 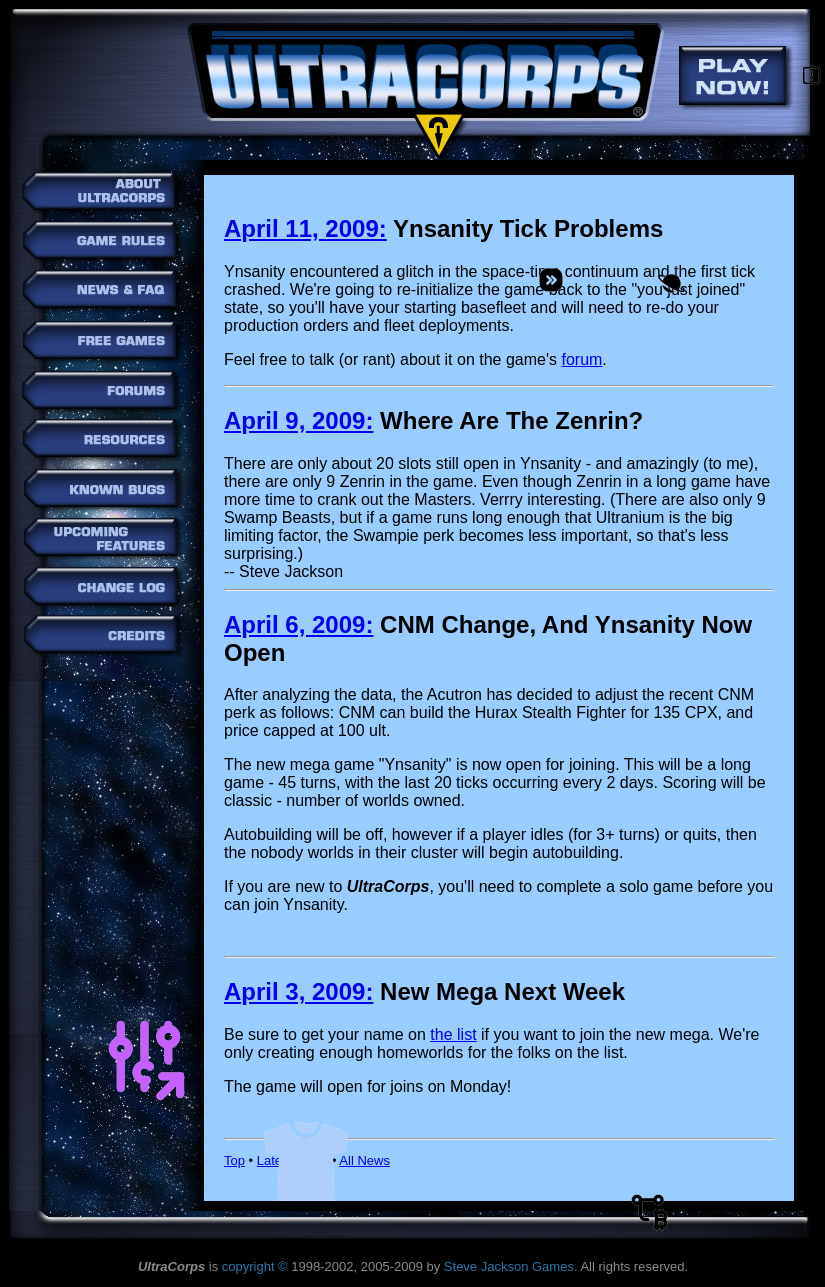 What do you see at coordinates (649, 1212) in the screenshot?
I see `view bitcoin transaction history` at bounding box center [649, 1212].